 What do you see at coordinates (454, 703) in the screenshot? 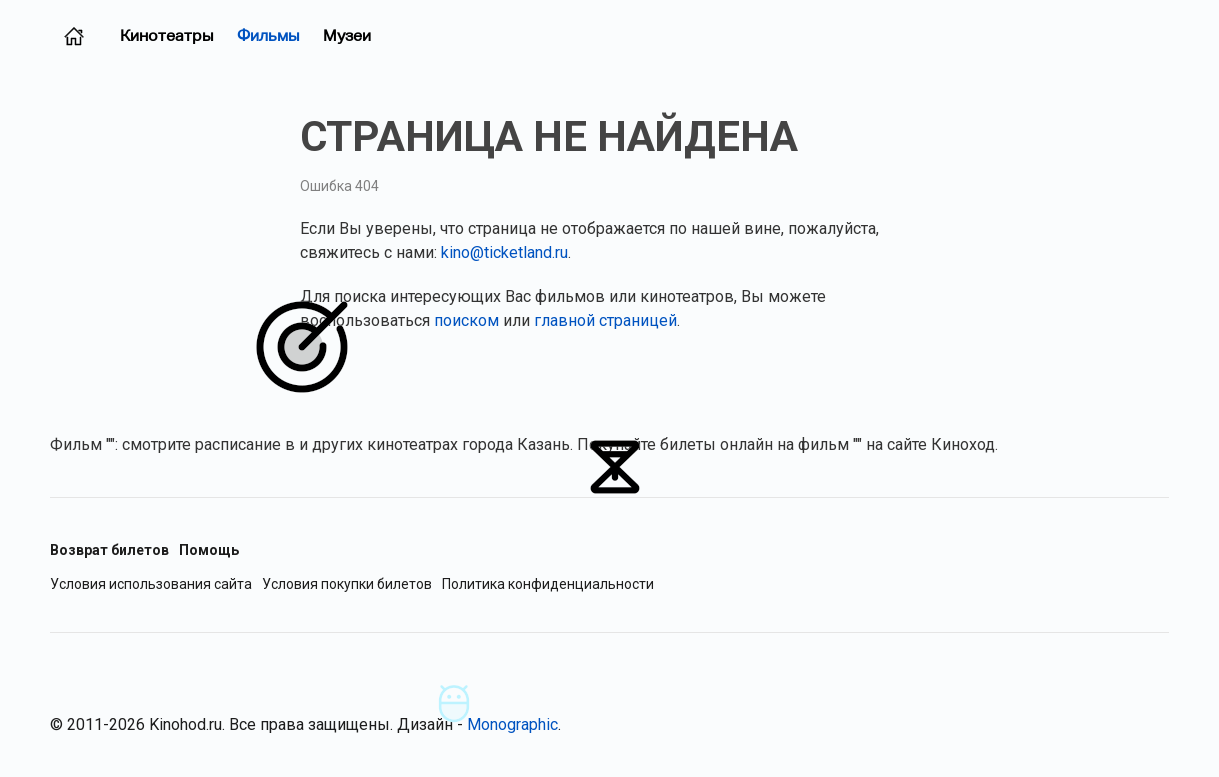
I see `android device or system settings` at bounding box center [454, 703].